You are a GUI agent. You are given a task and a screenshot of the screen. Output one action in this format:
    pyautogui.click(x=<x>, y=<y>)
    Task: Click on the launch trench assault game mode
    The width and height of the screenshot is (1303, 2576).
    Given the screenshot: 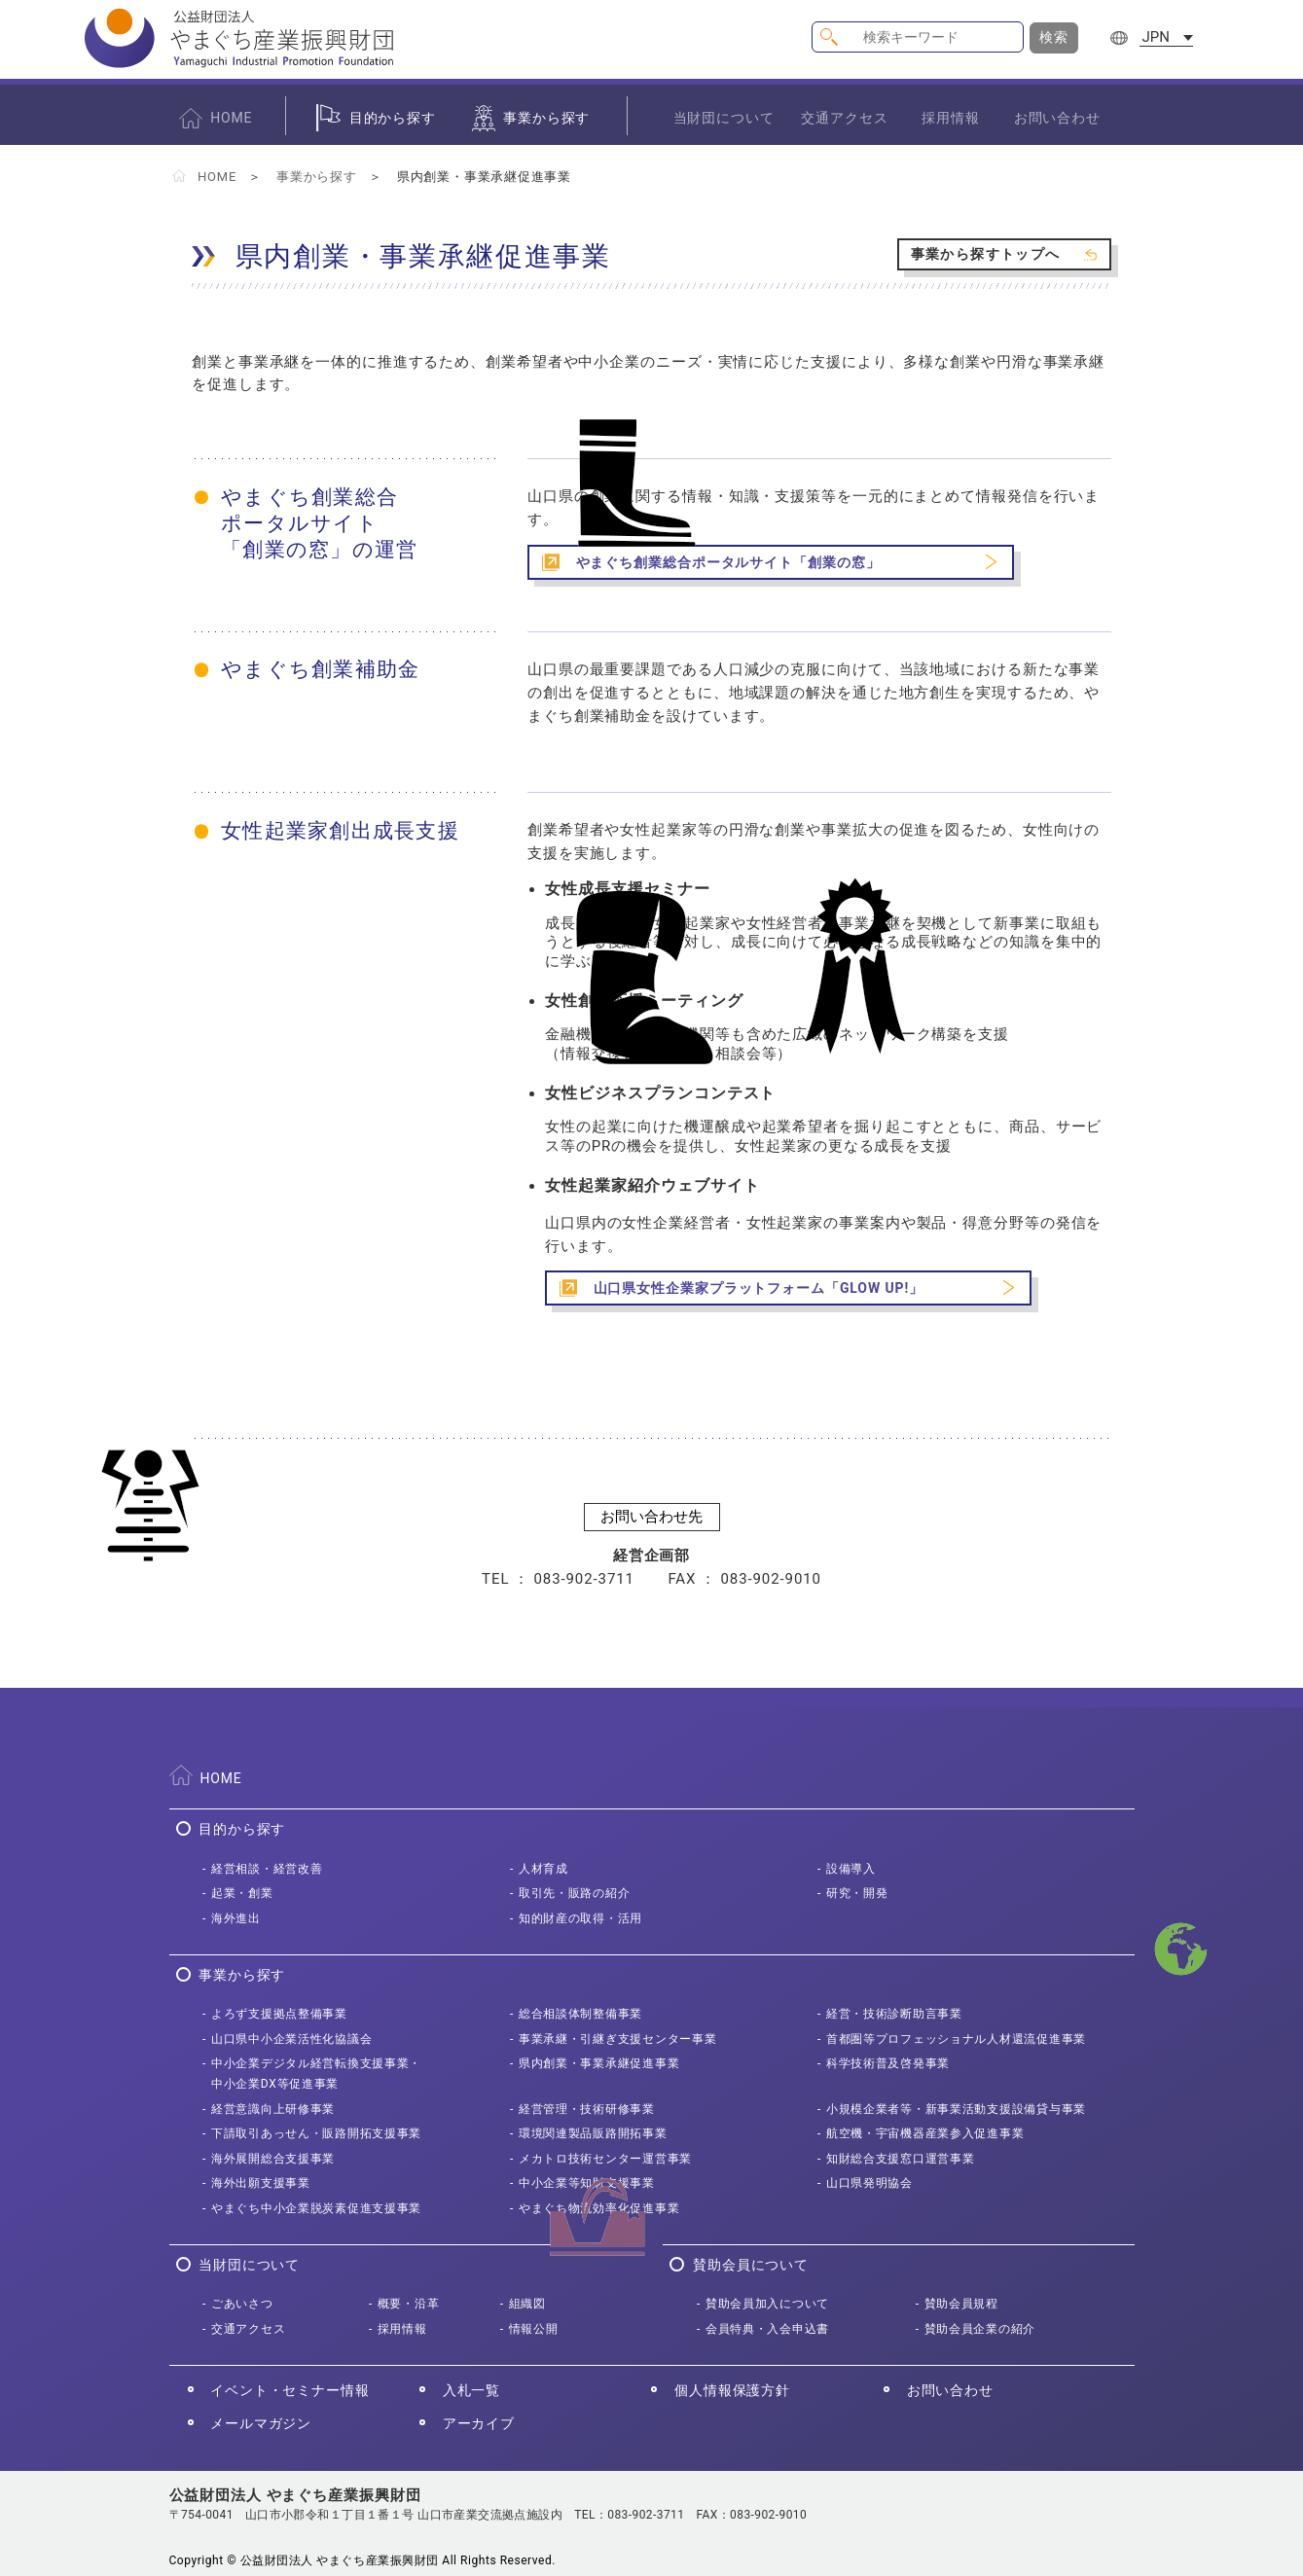 What is the action you would take?
    pyautogui.click(x=597, y=2209)
    